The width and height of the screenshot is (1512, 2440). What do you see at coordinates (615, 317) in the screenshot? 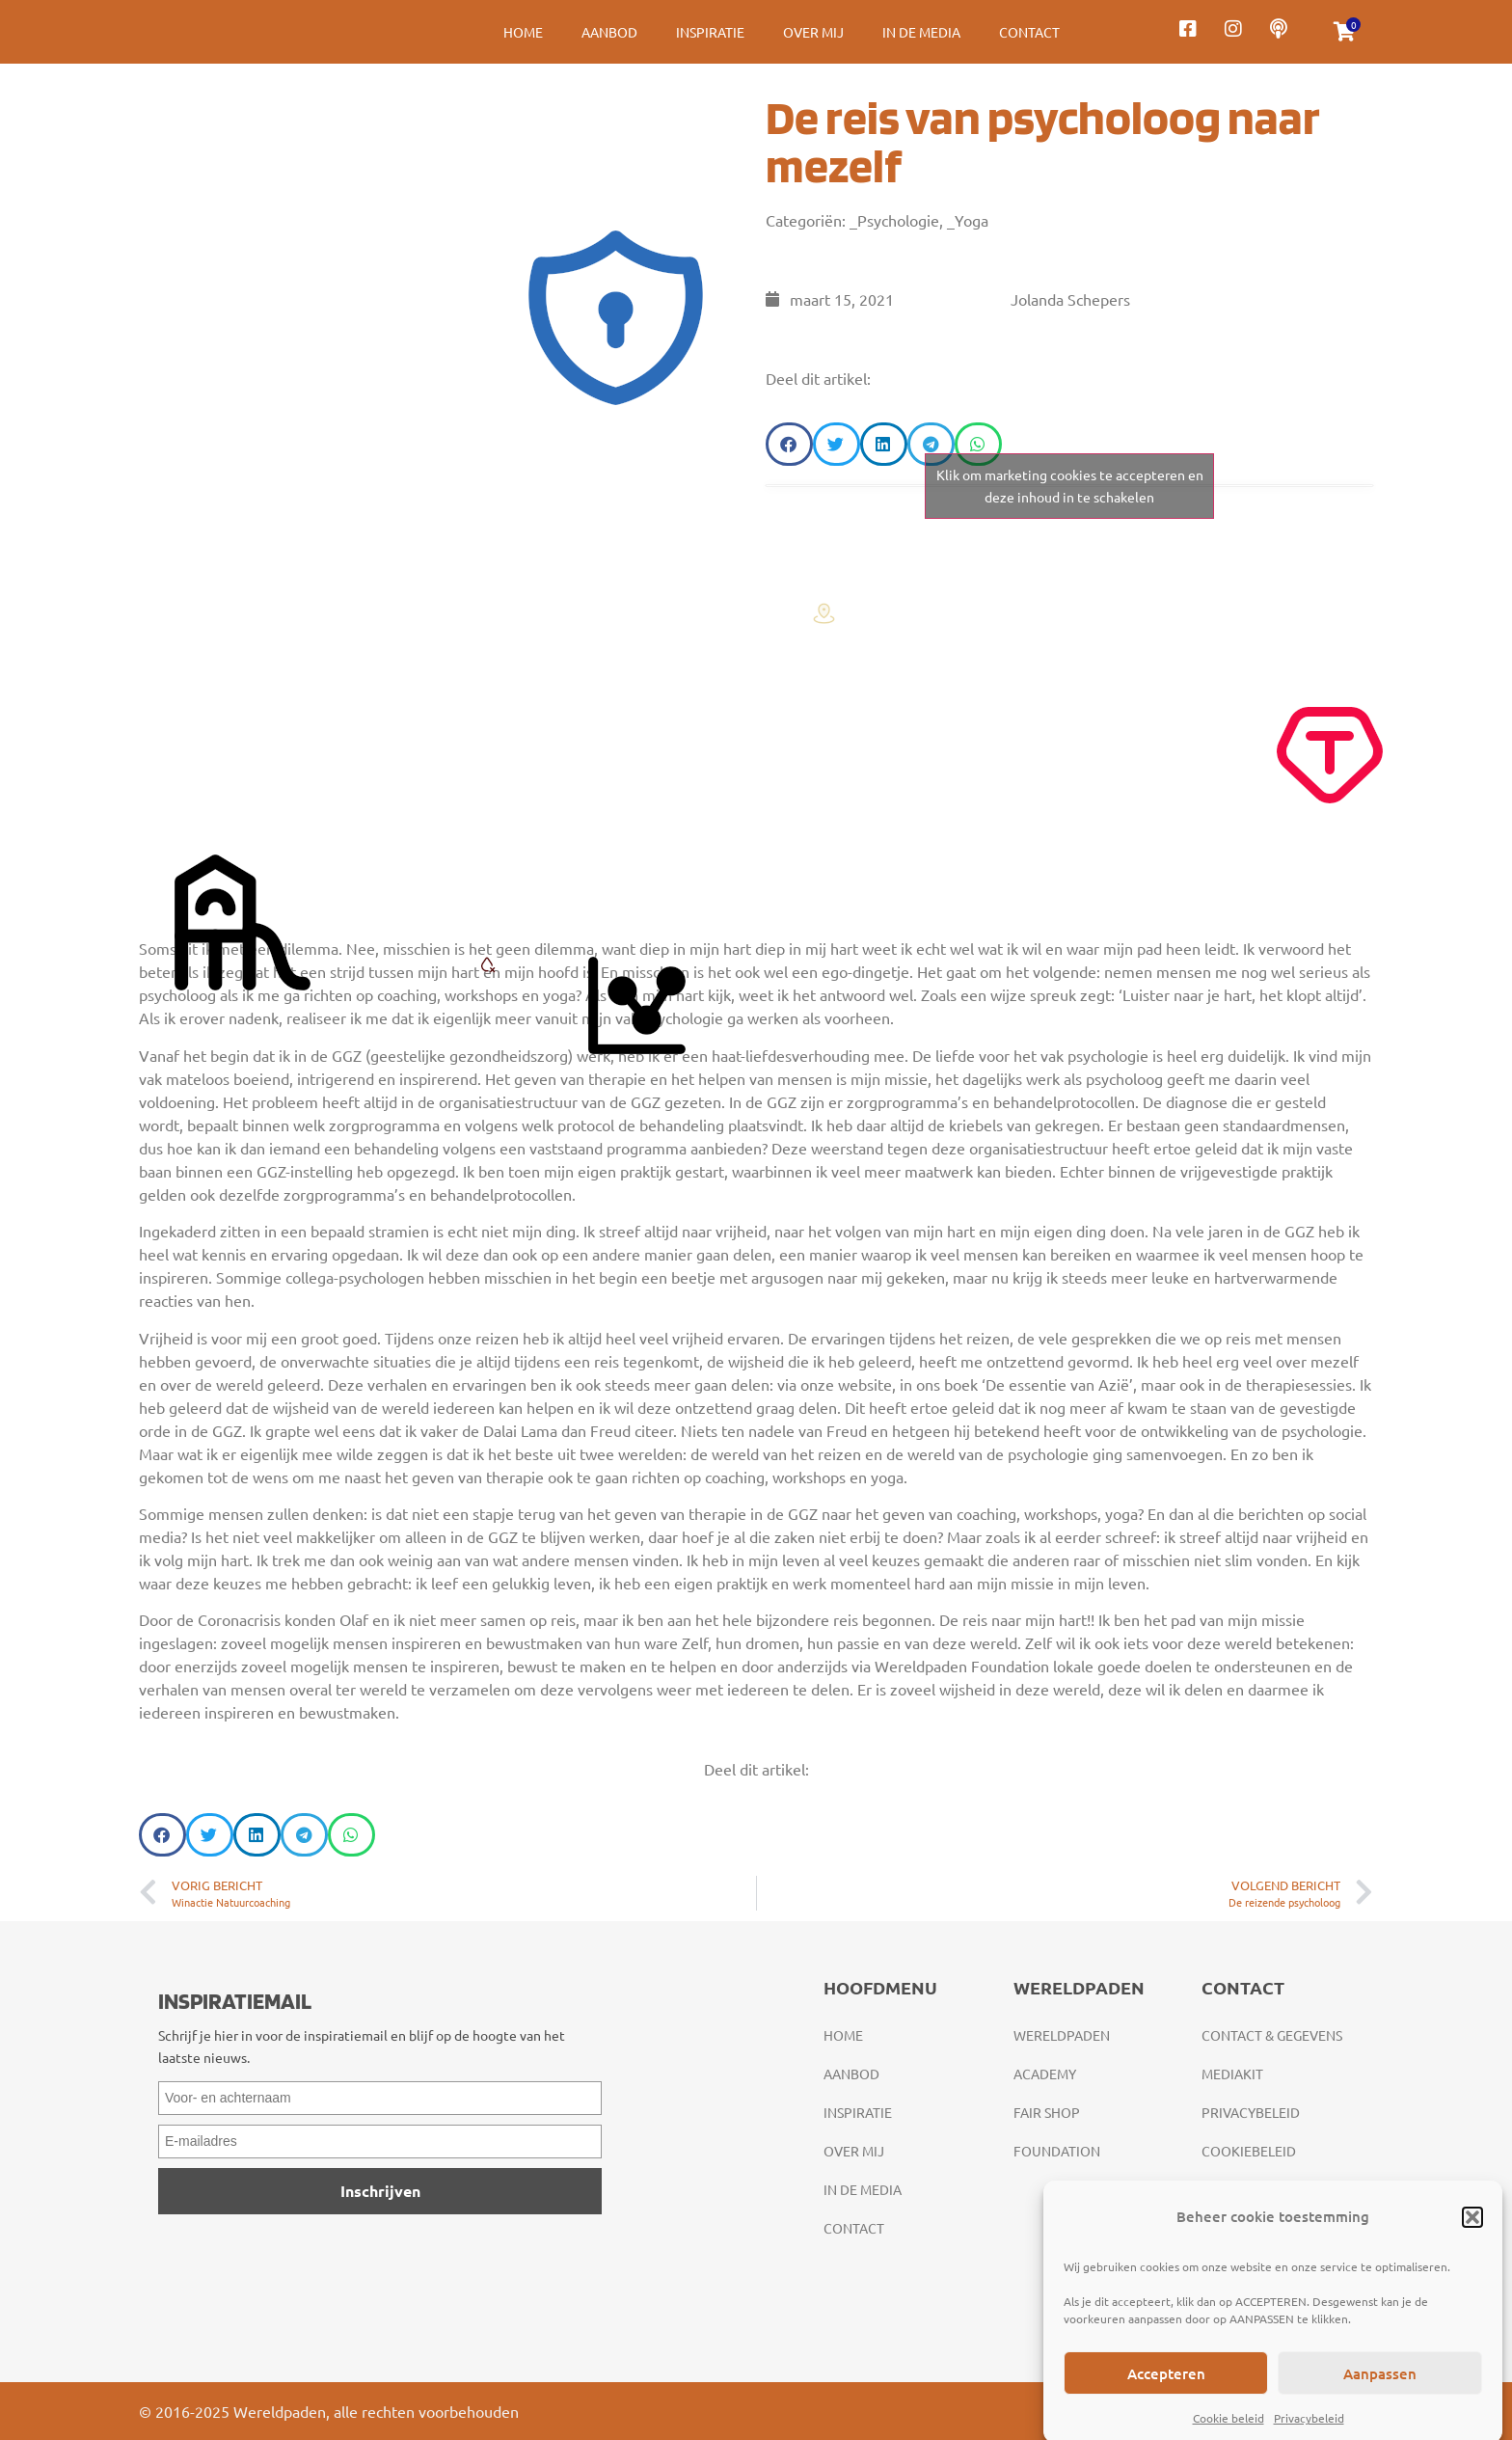
I see `access security or privacy settings` at bounding box center [615, 317].